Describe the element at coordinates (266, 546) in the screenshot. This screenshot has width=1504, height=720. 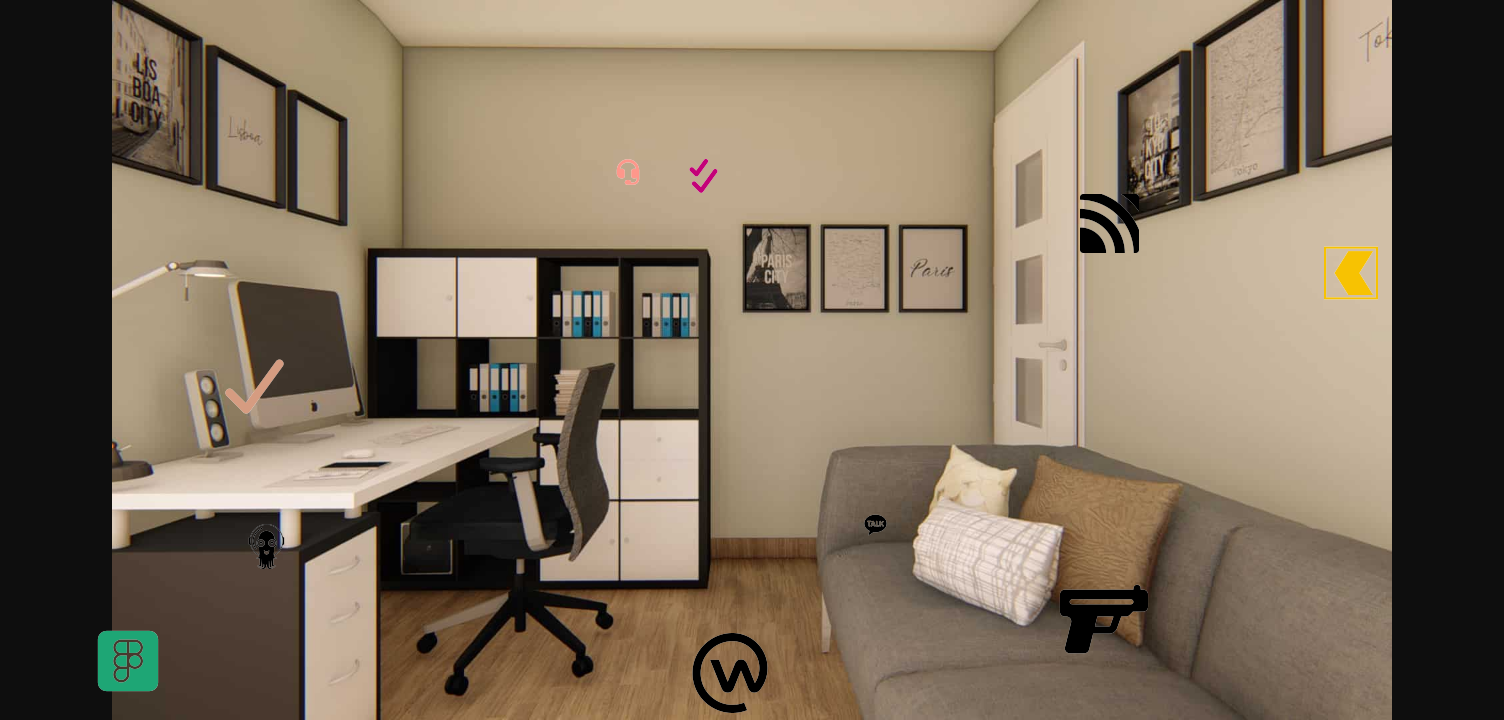
I see `argo cd logo - a gitops continuous delivery tool` at that location.